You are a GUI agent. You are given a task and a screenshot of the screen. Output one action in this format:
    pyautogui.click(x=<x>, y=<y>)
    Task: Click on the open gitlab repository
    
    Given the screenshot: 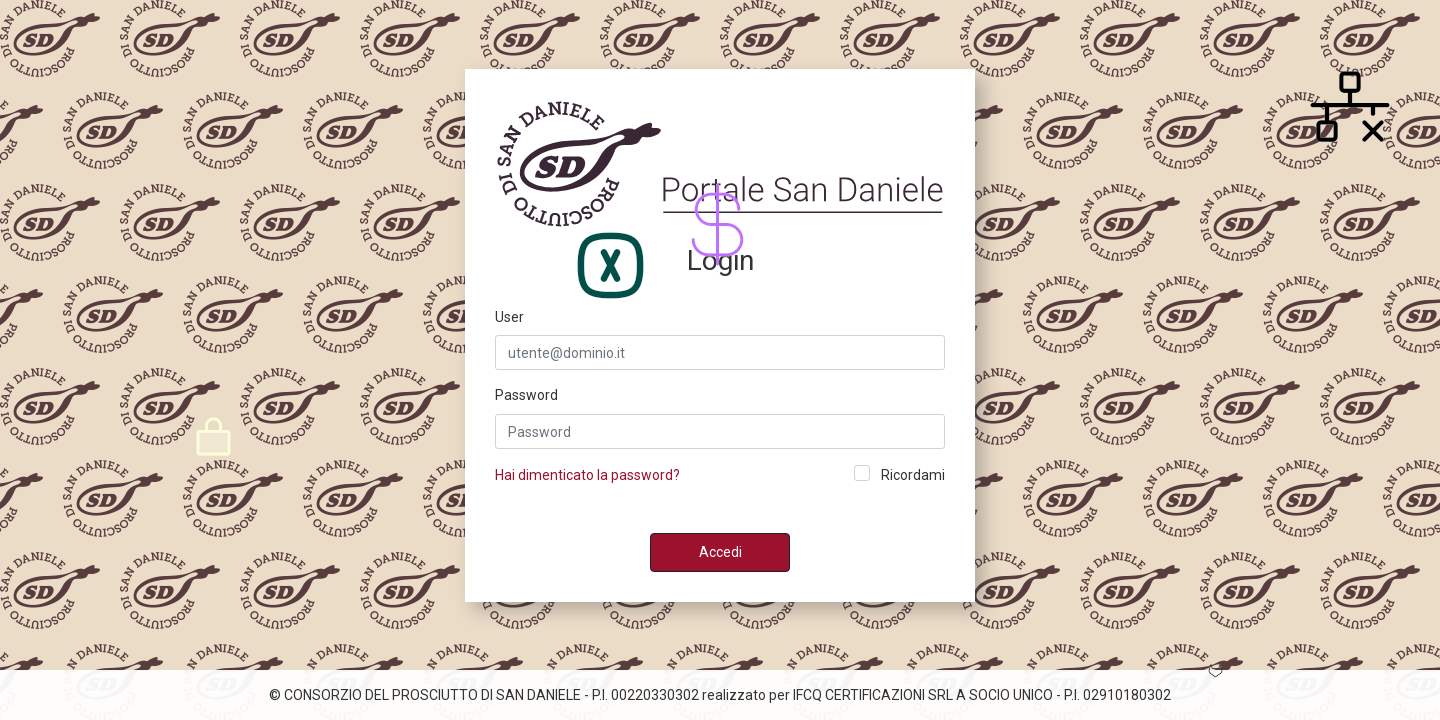 What is the action you would take?
    pyautogui.click(x=1215, y=670)
    